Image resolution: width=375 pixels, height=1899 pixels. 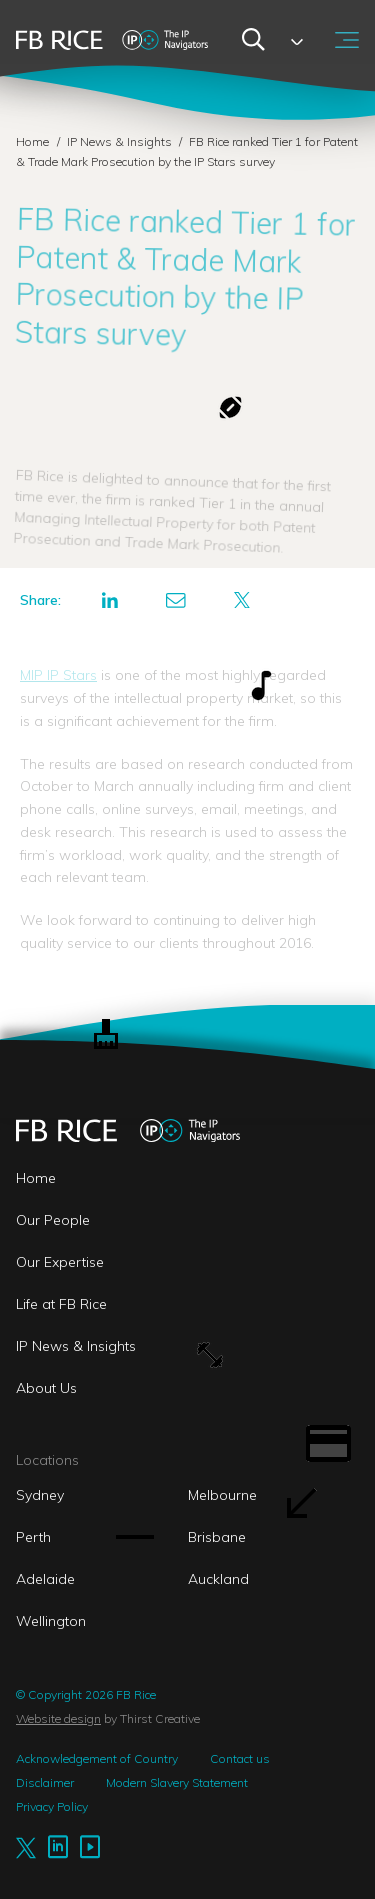 I want to click on navigate to the southwest direction, so click(x=301, y=1504).